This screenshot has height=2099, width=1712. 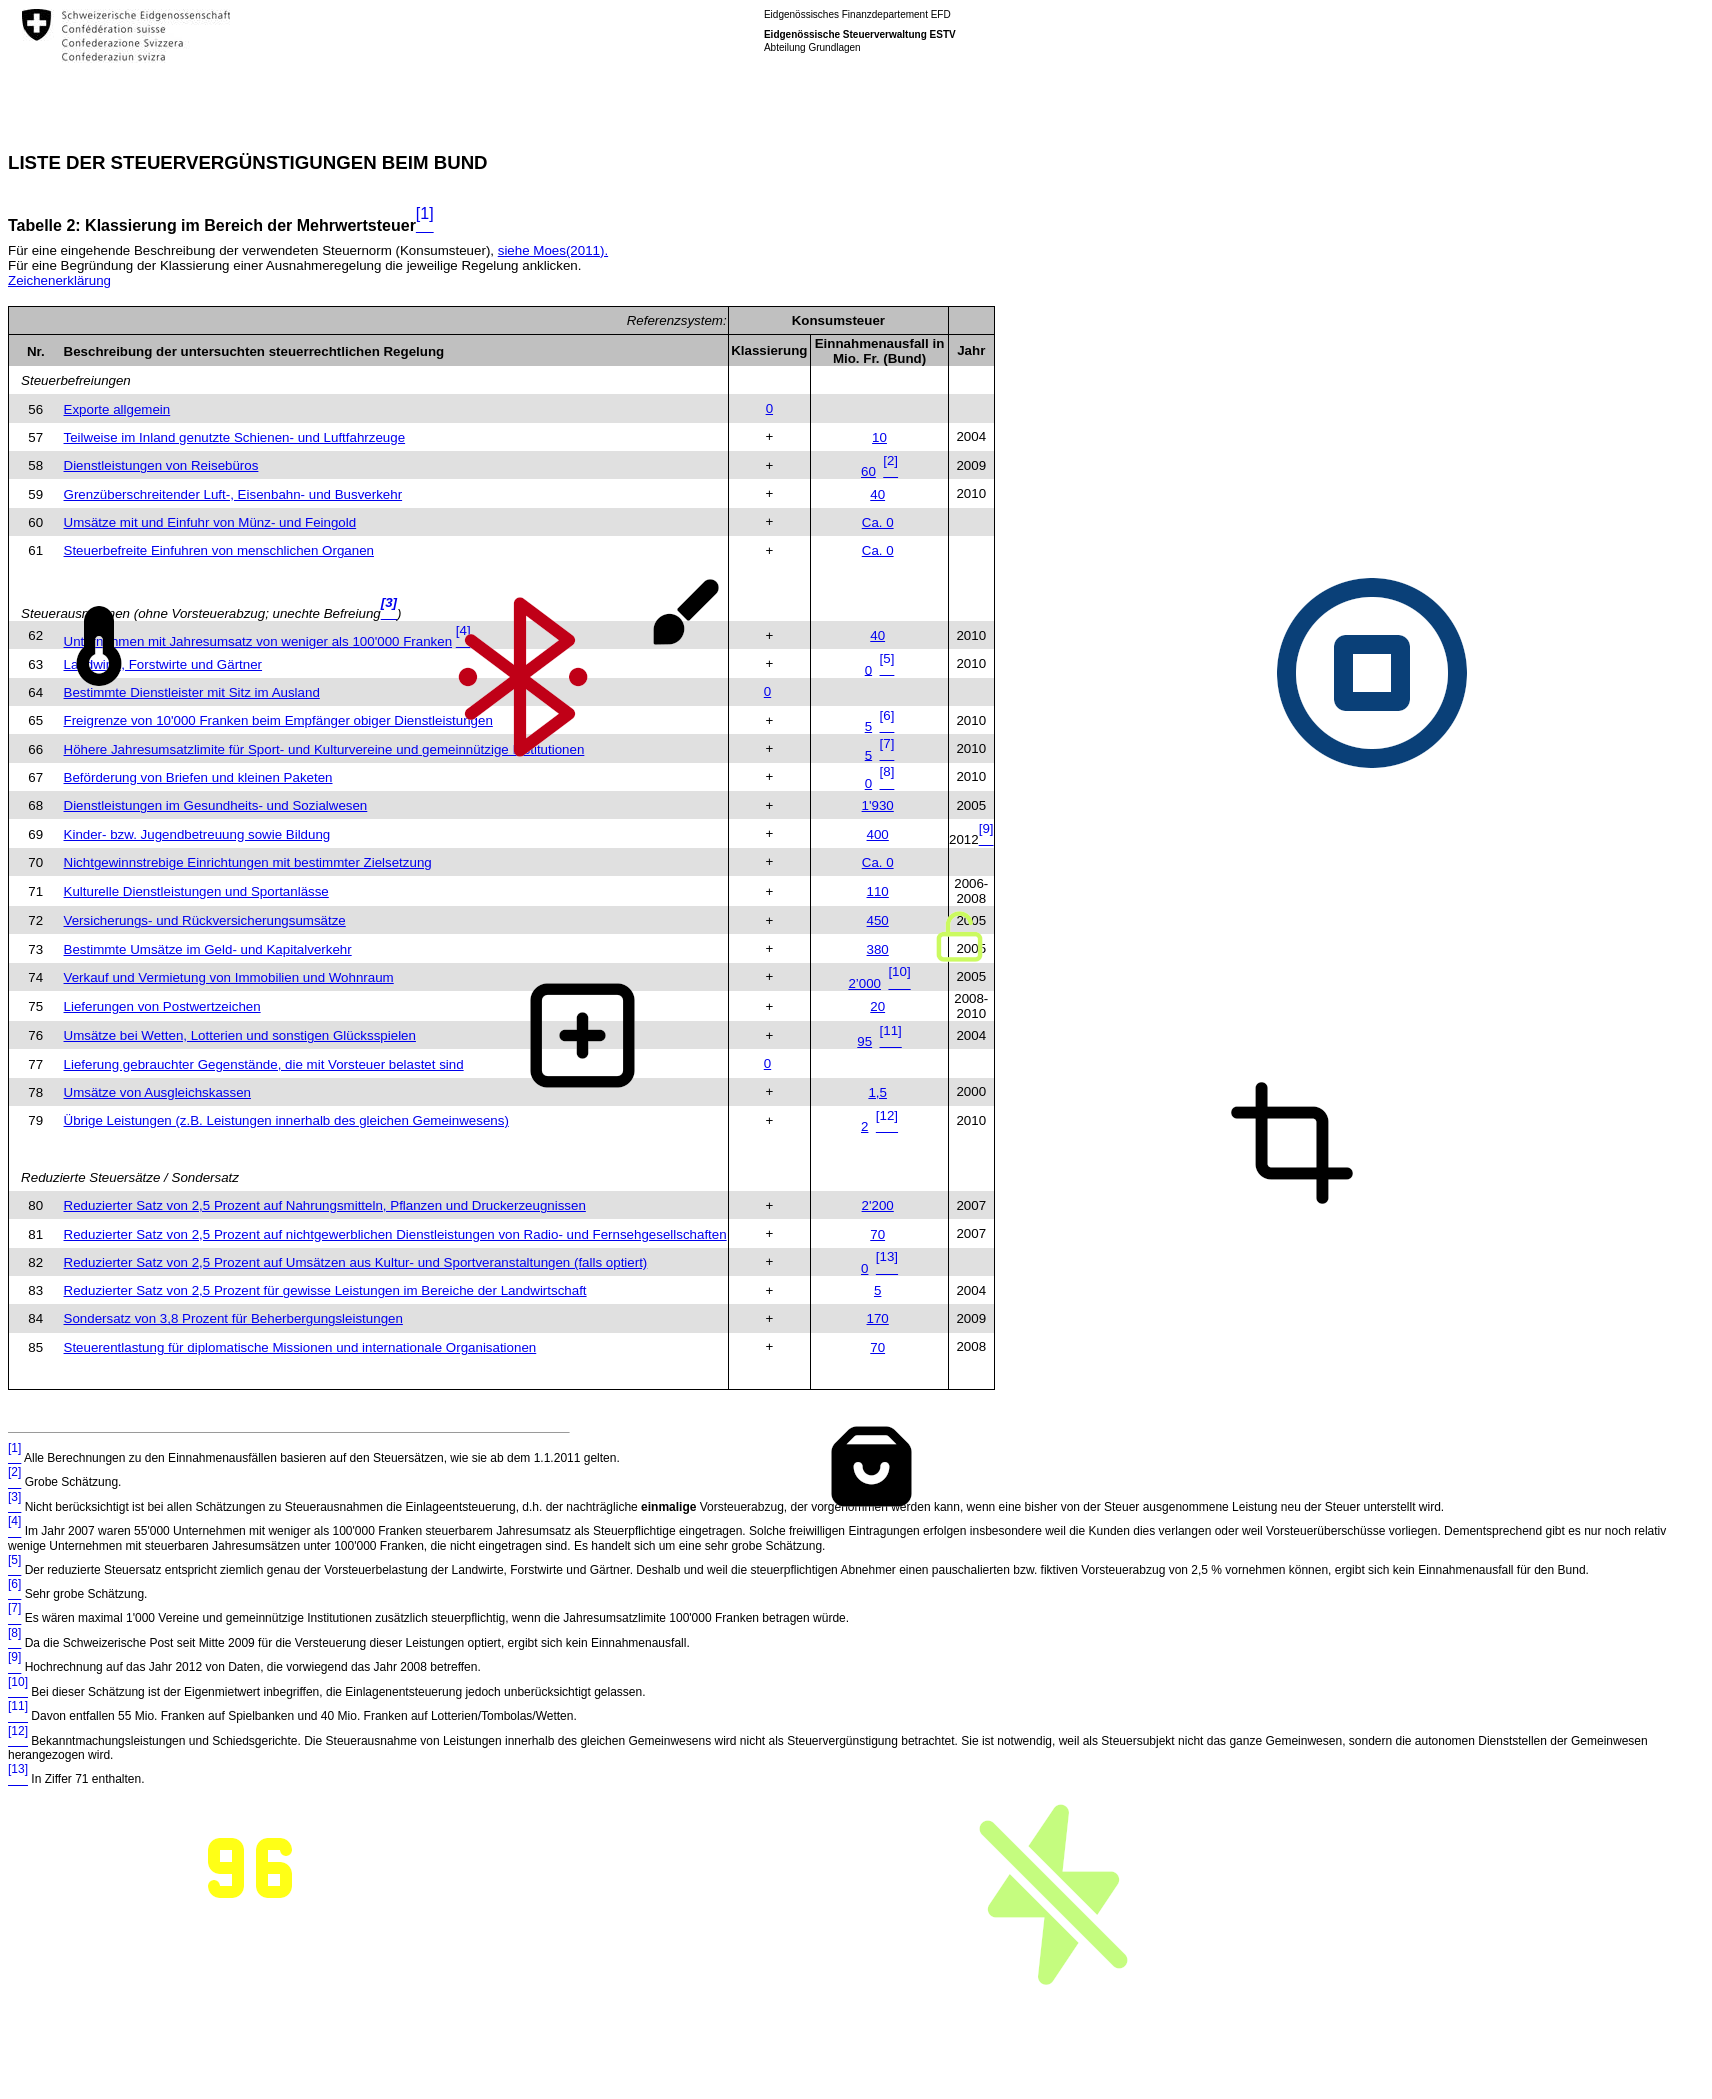 I want to click on disable camera flash, so click(x=1053, y=1894).